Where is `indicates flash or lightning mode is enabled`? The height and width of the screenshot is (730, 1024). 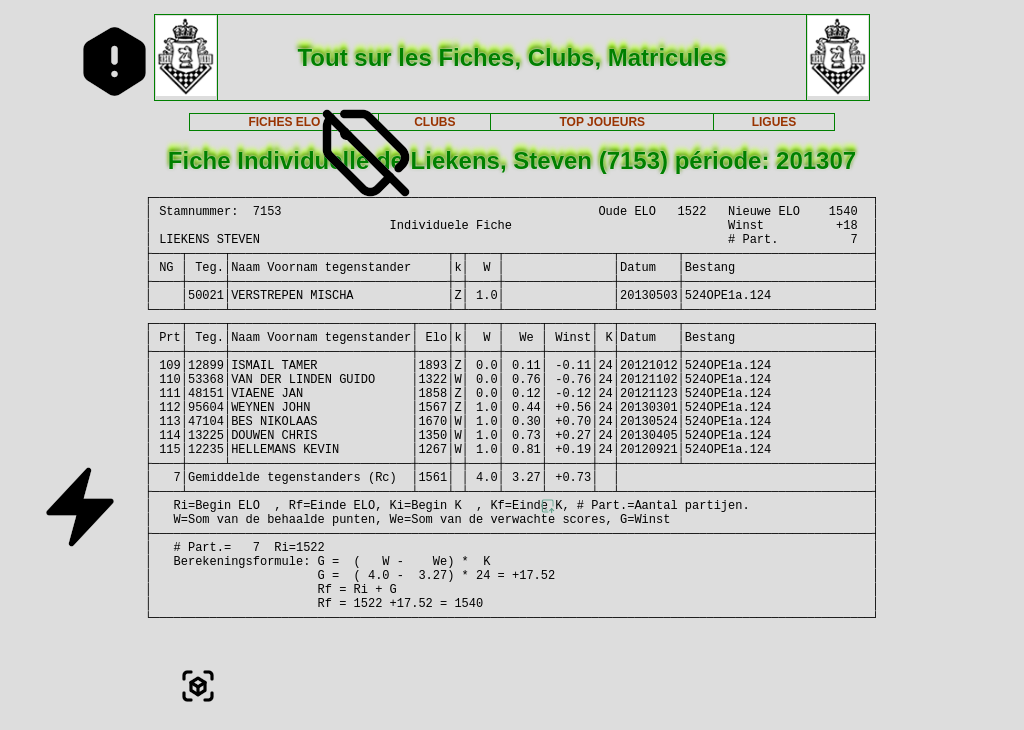
indicates flash or lightning mode is enabled is located at coordinates (80, 507).